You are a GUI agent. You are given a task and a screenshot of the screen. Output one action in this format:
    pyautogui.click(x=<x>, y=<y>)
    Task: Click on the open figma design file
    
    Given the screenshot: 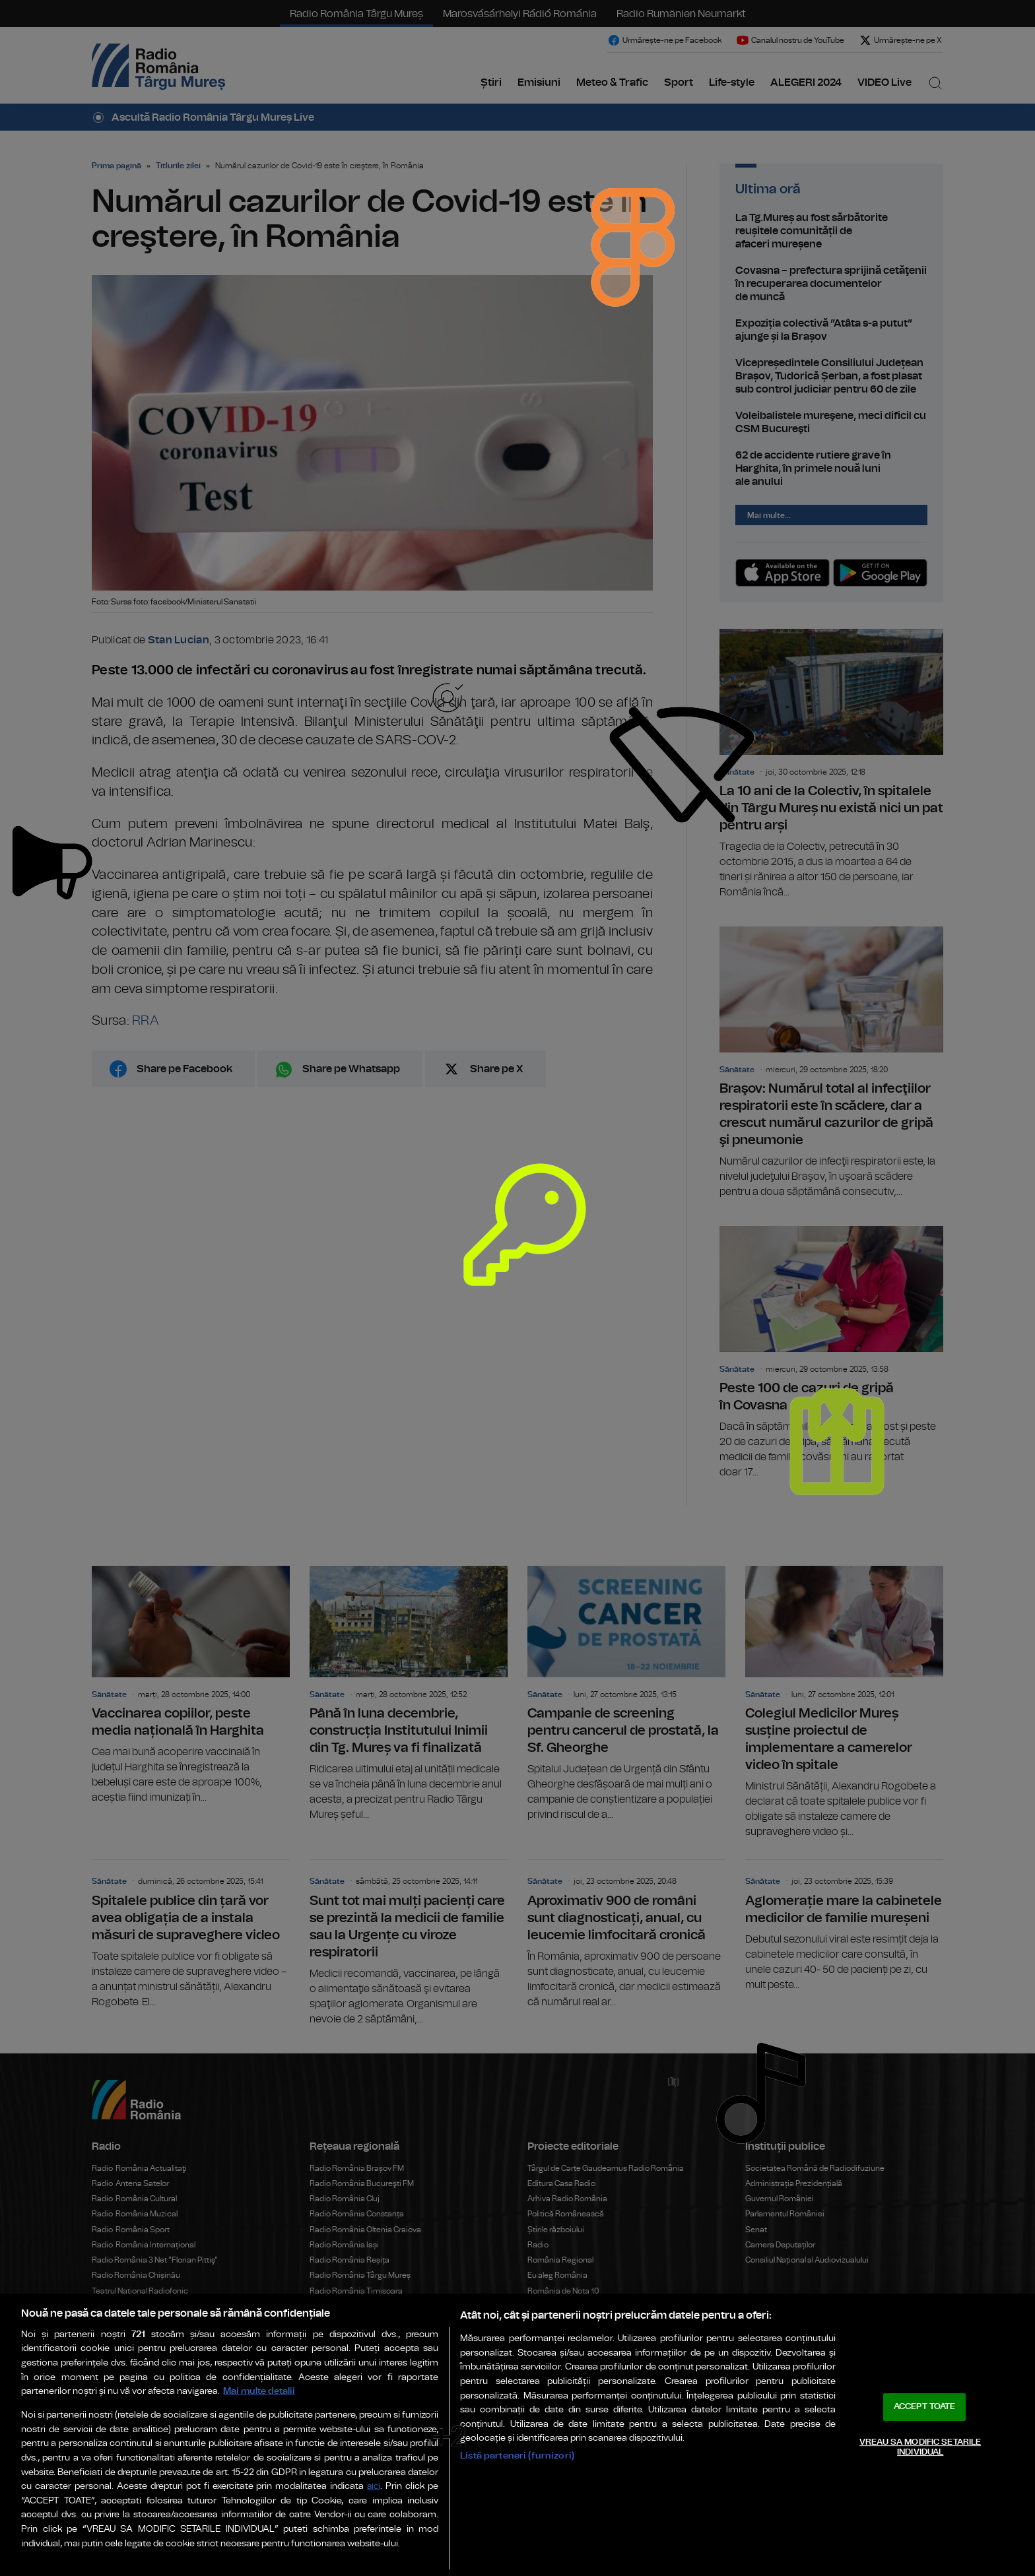 What is the action you would take?
    pyautogui.click(x=630, y=245)
    